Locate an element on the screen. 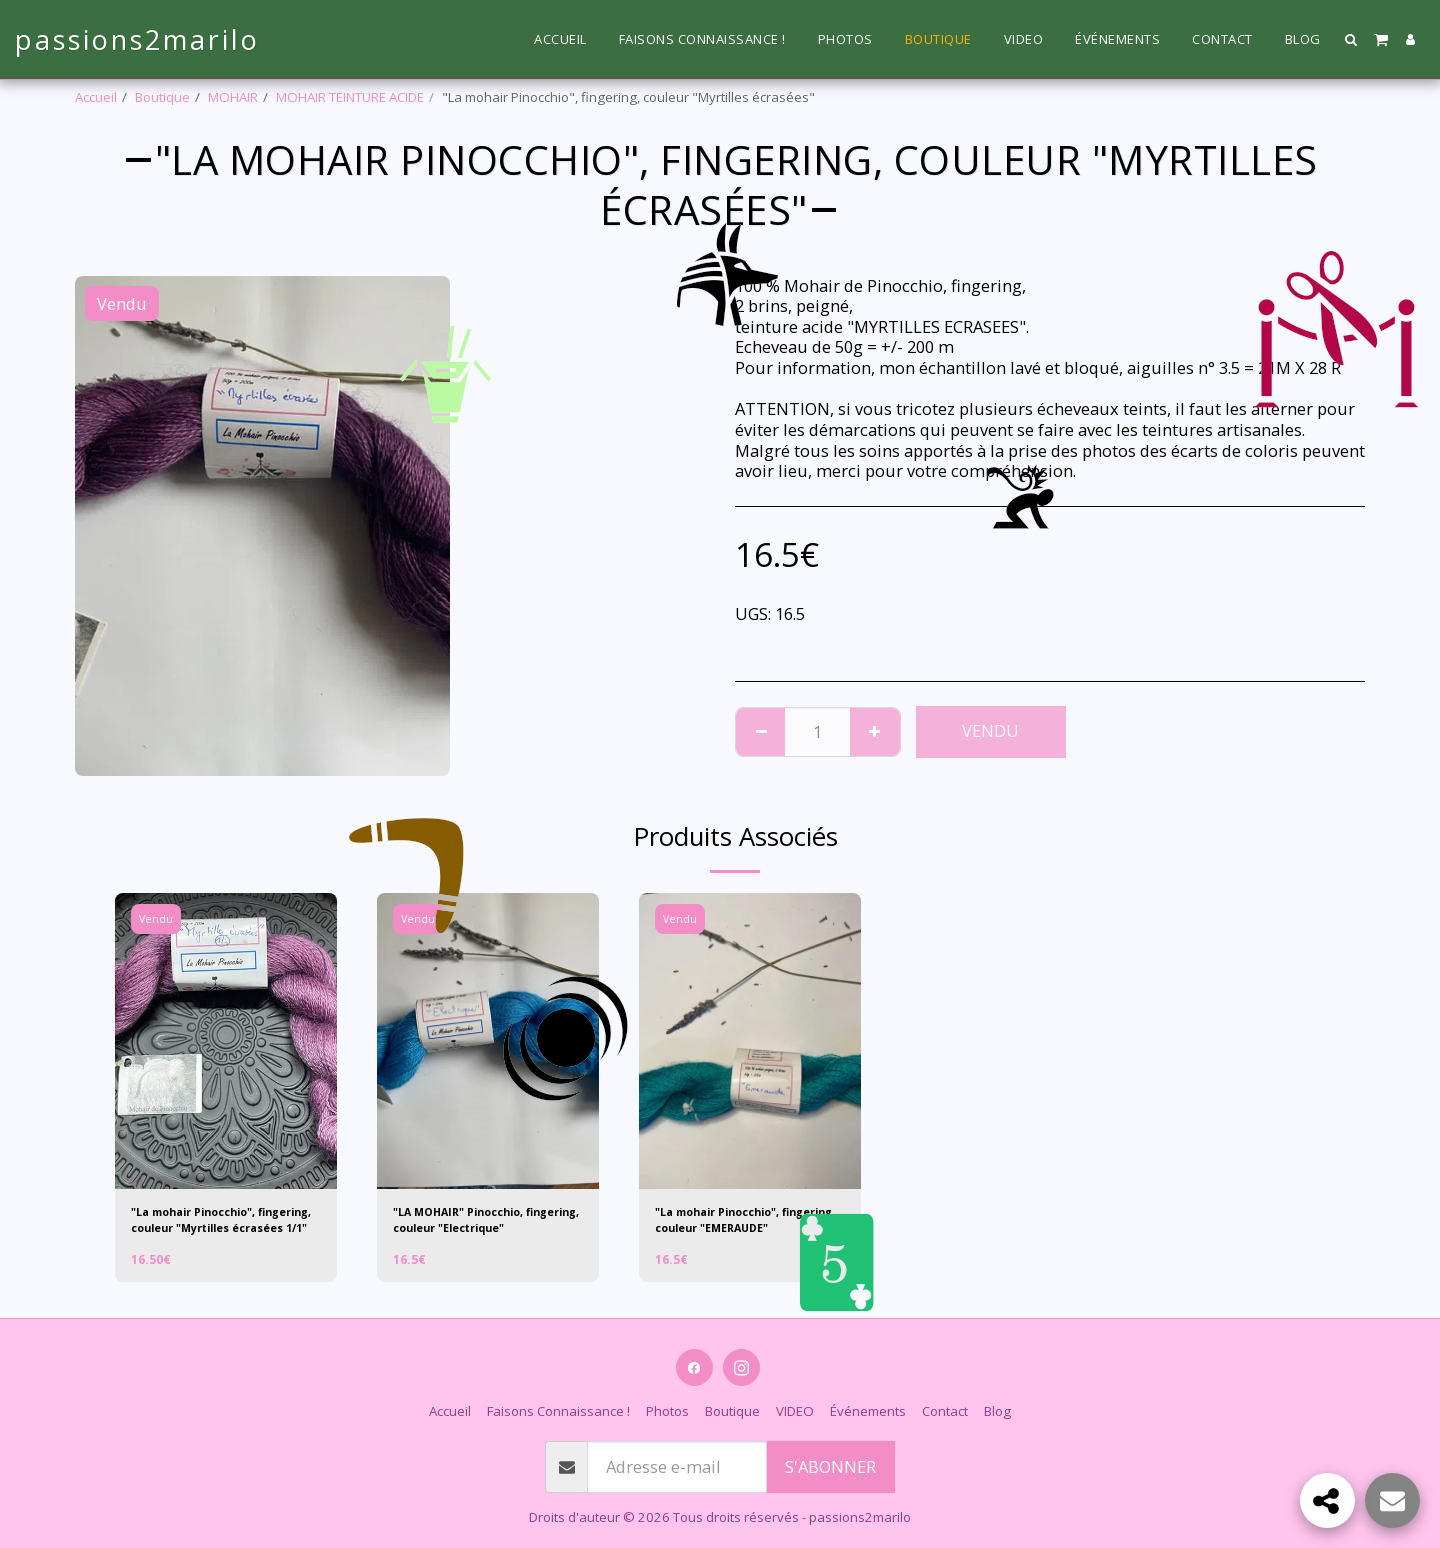 The height and width of the screenshot is (1548, 1440). five of clubs playing card is located at coordinates (836, 1262).